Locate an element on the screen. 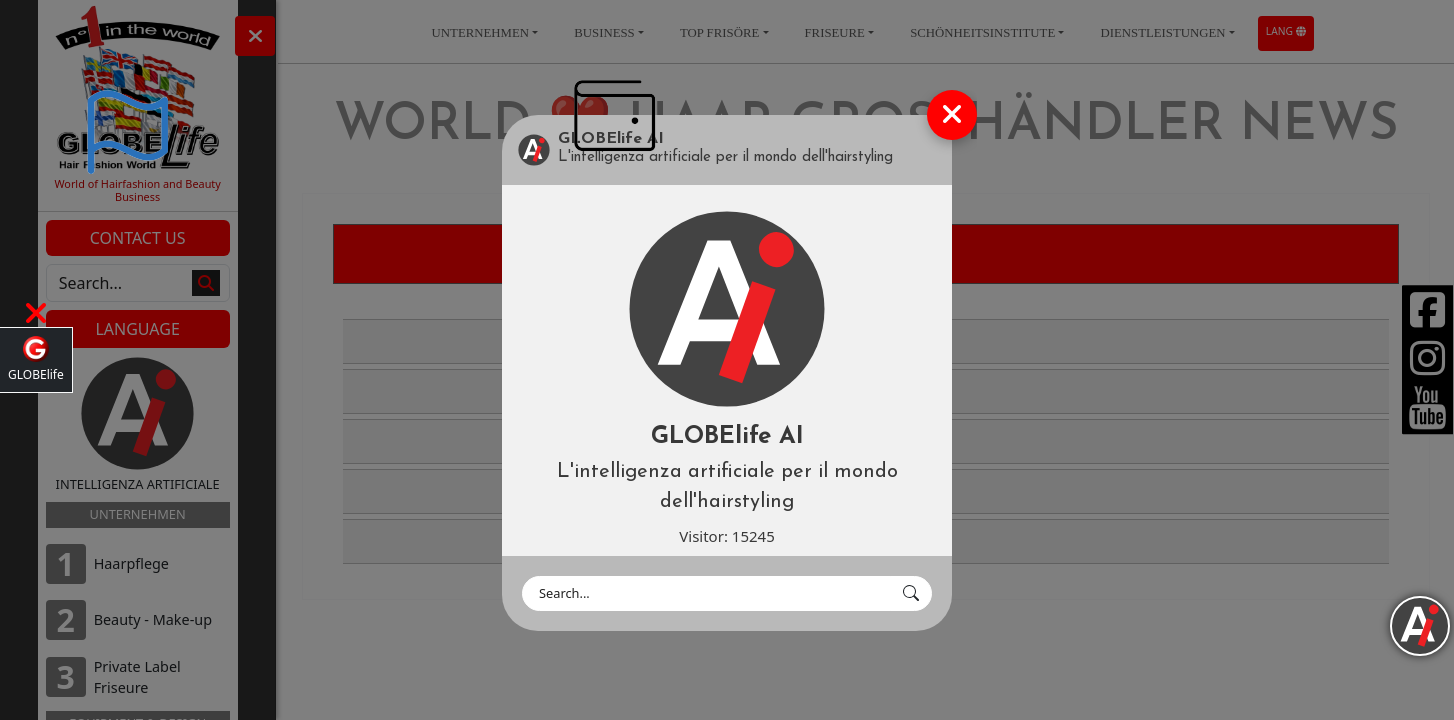  flag or report content is located at coordinates (124, 130).